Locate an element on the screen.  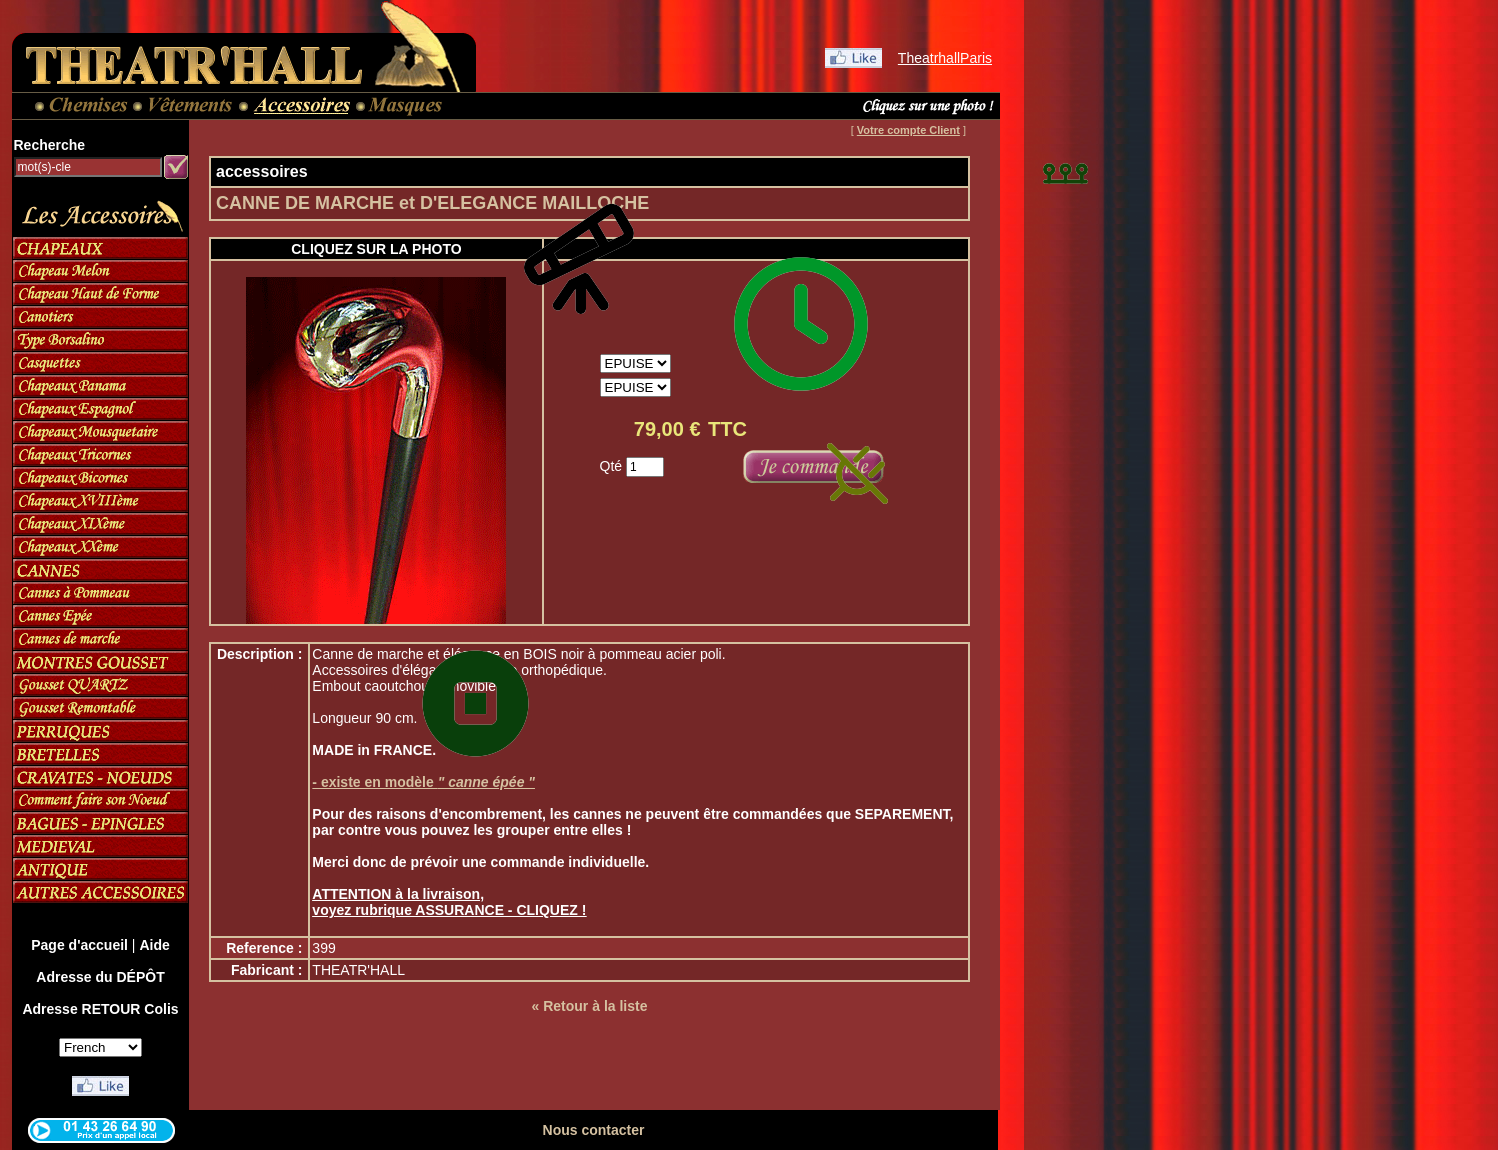
explore or discover new content is located at coordinates (579, 258).